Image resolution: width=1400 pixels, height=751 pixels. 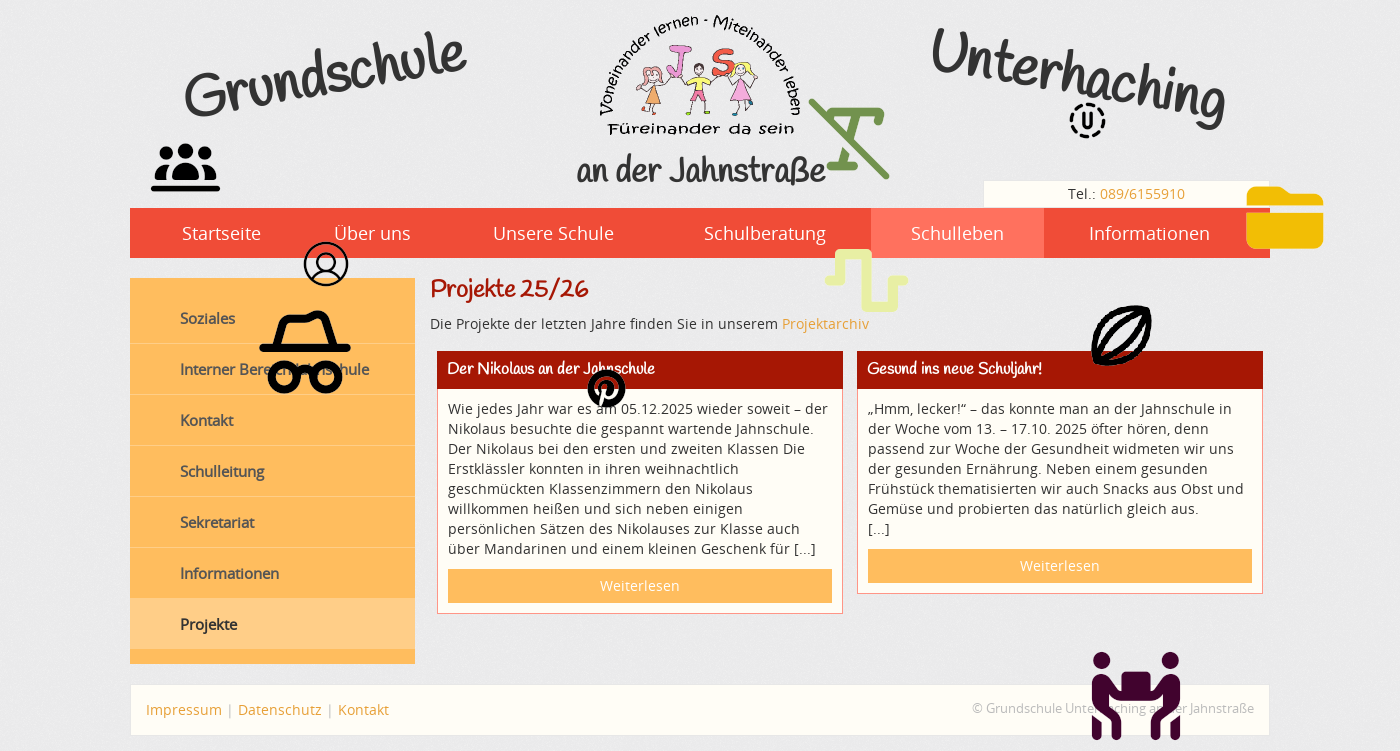 What do you see at coordinates (866, 280) in the screenshot?
I see `view square wave audio signal` at bounding box center [866, 280].